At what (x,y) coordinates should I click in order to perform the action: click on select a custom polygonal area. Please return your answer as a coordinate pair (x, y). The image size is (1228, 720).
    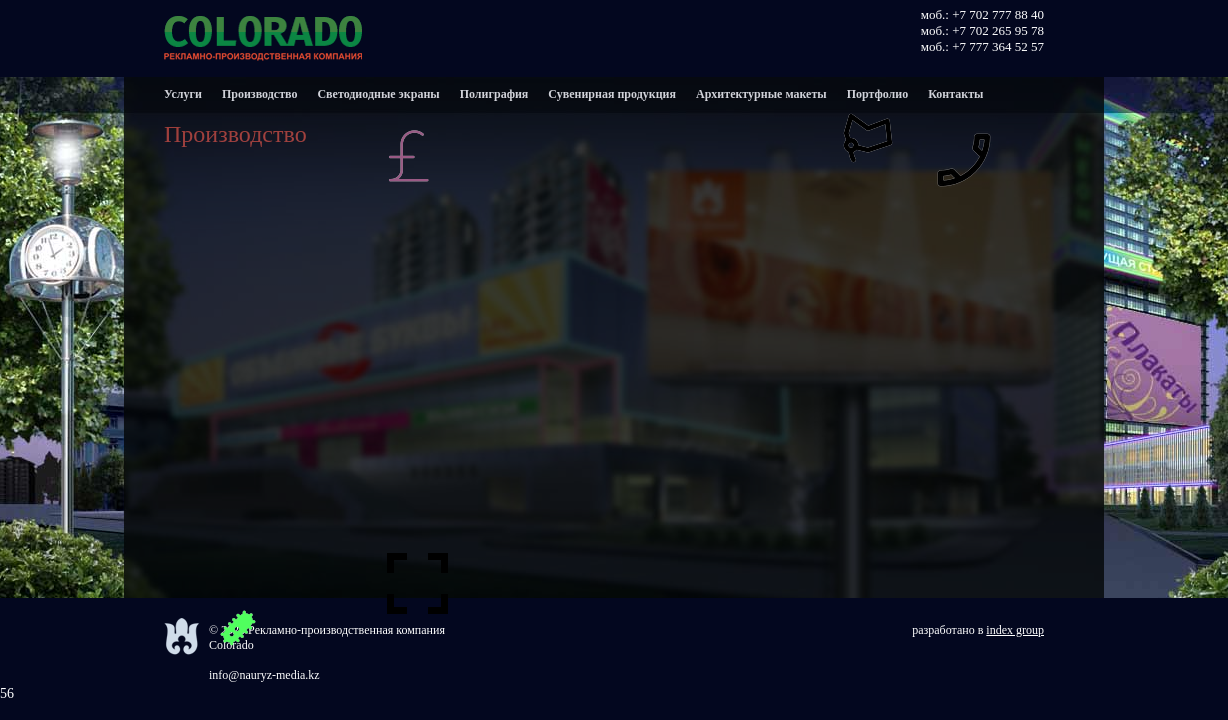
    Looking at the image, I should click on (868, 138).